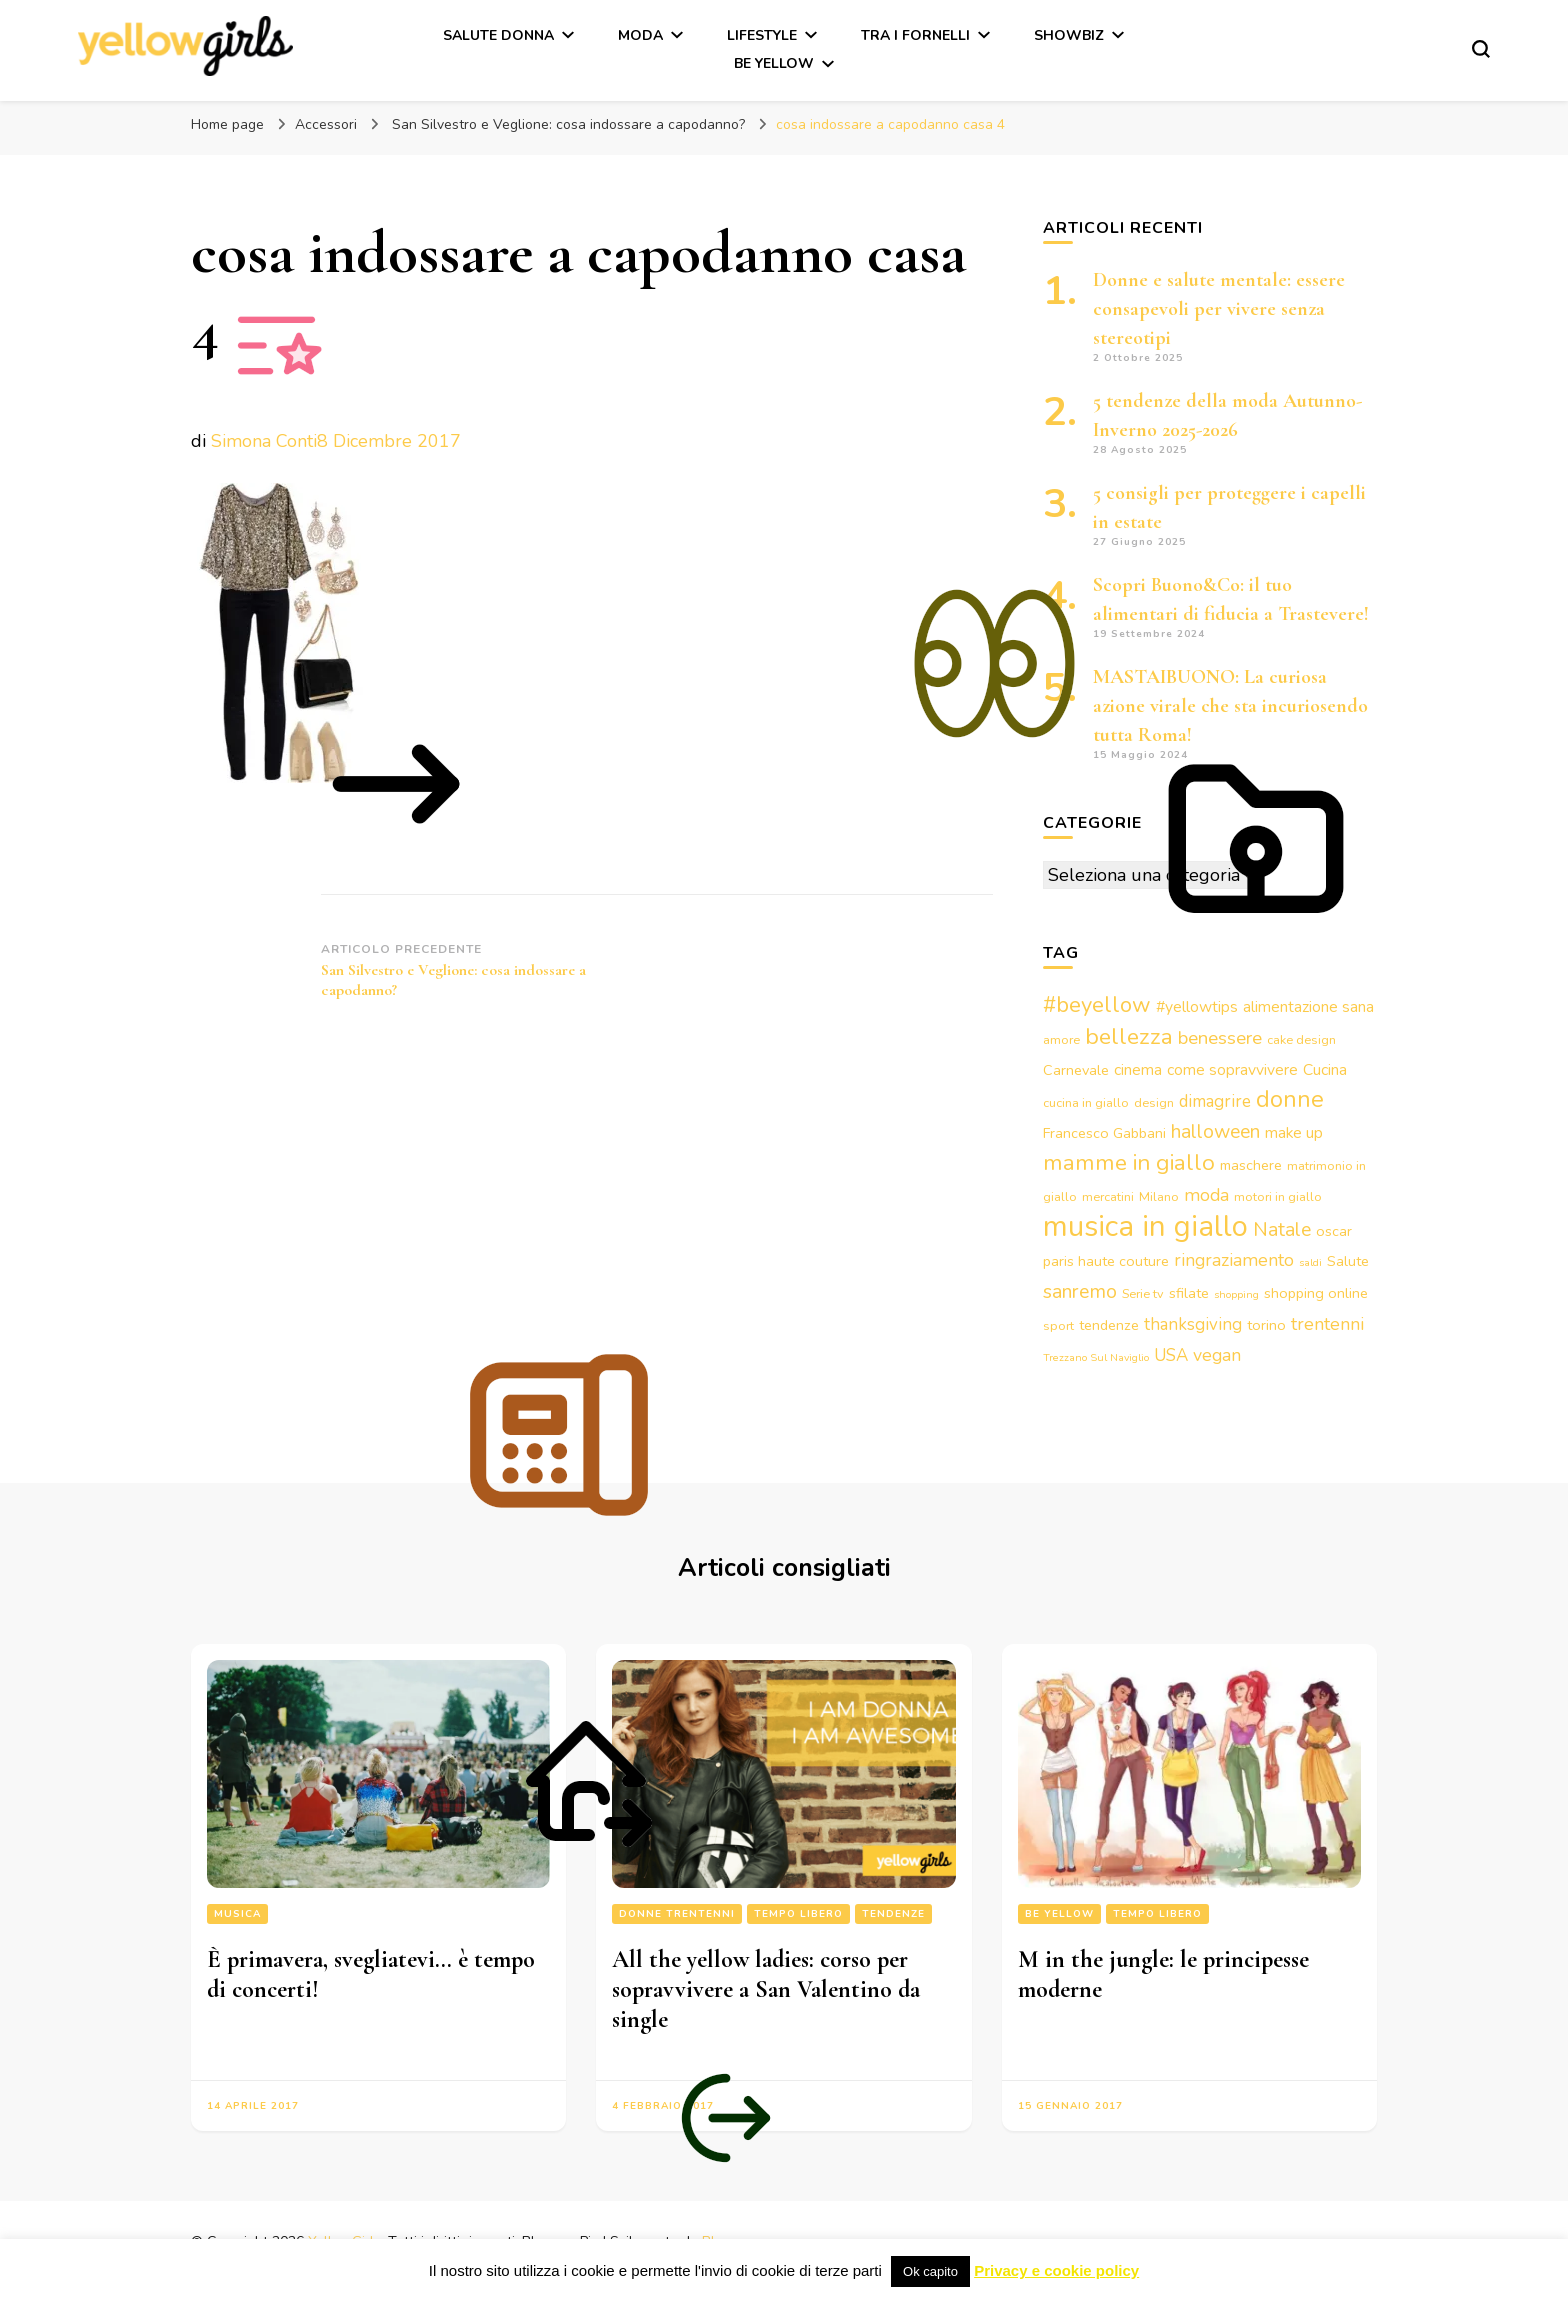  Describe the element at coordinates (276, 345) in the screenshot. I see `view your favorites list` at that location.